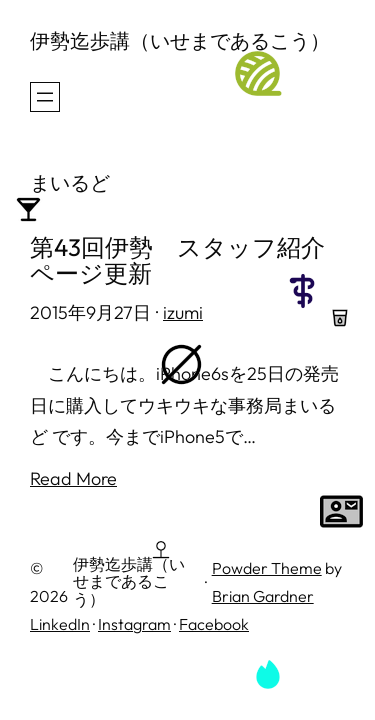 Image resolution: width=375 pixels, height=720 pixels. I want to click on access knitting or crochet patterns, so click(257, 73).